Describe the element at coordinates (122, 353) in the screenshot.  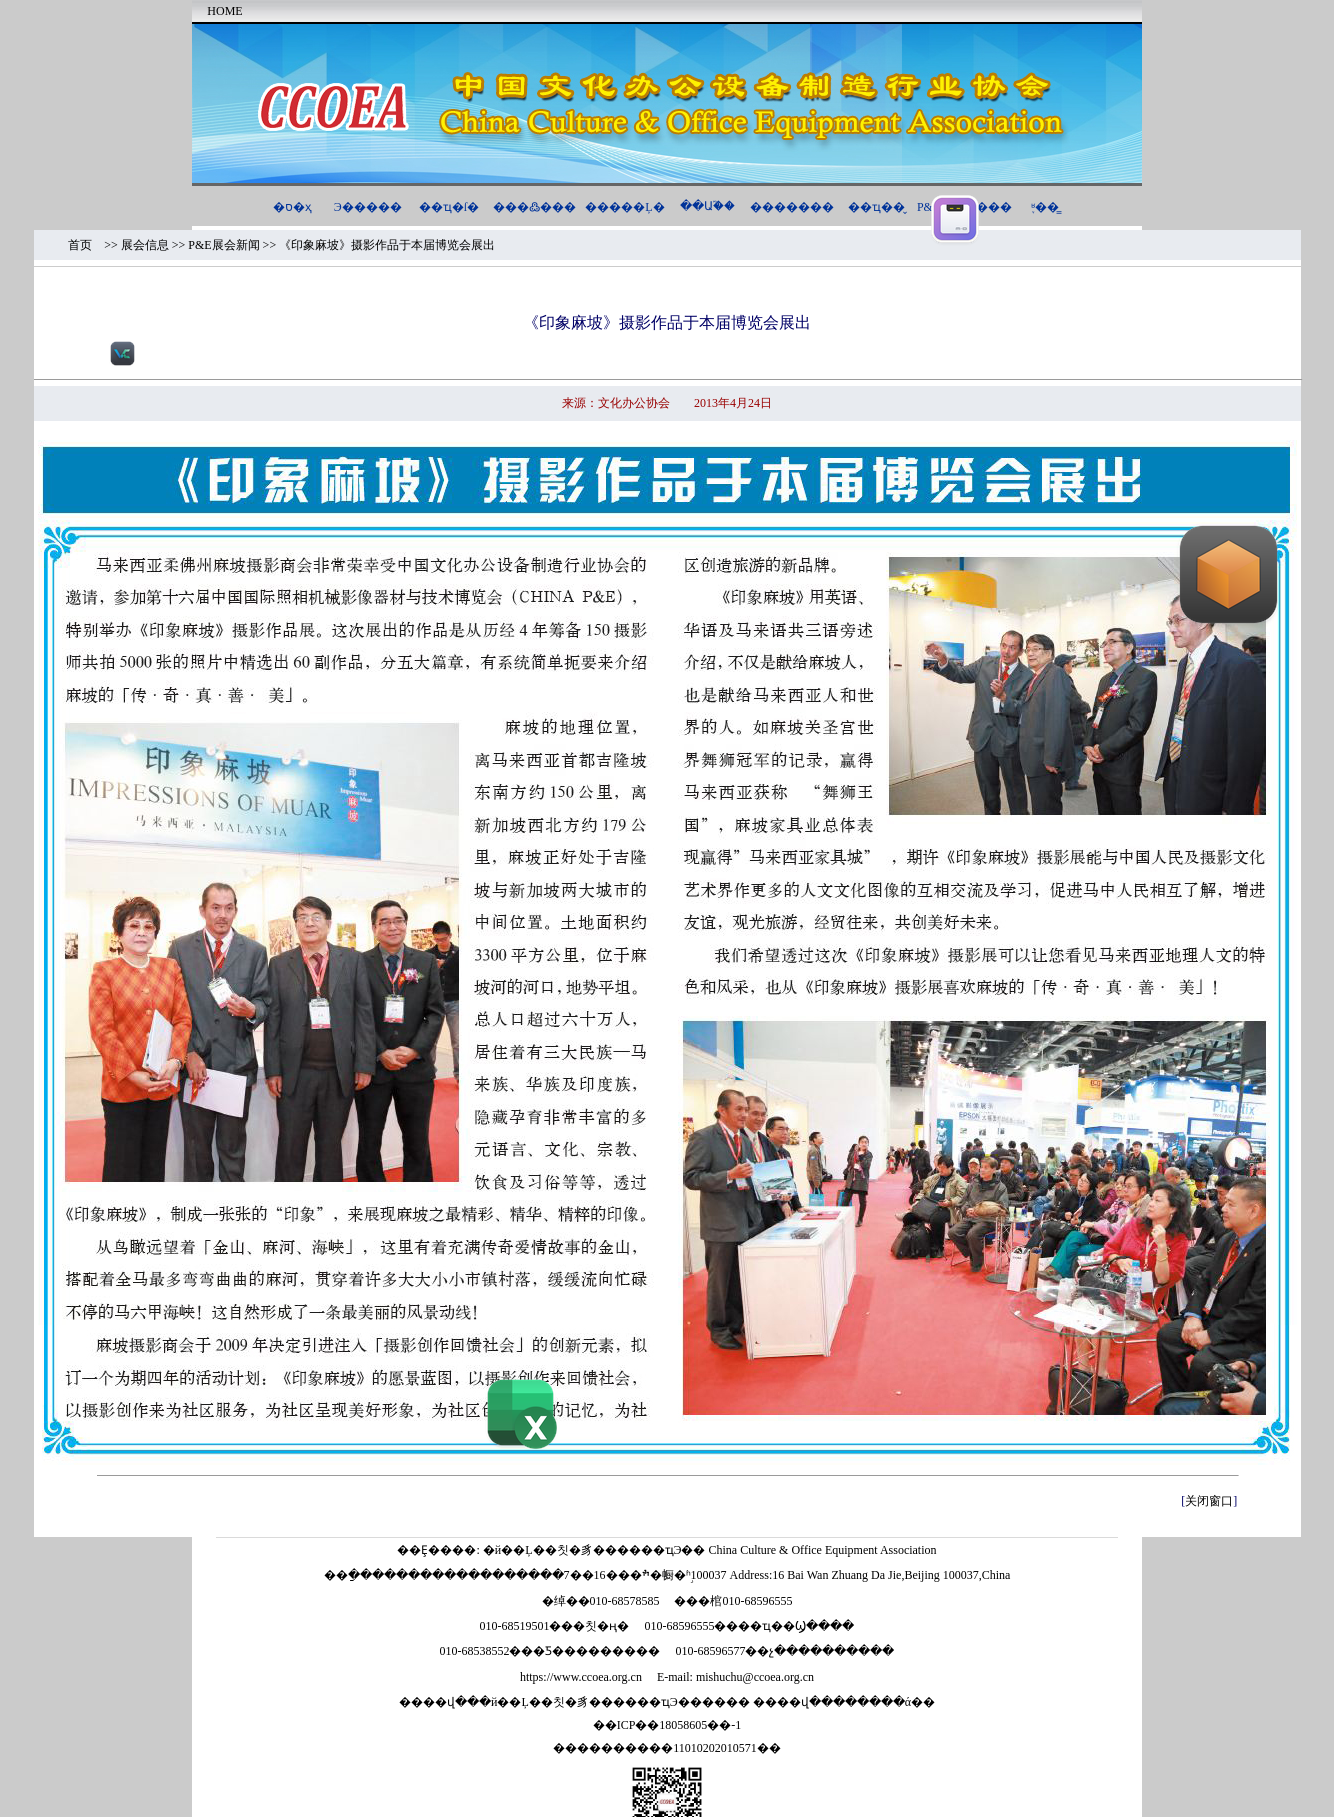
I see `open veracrypt disk encryption app` at that location.